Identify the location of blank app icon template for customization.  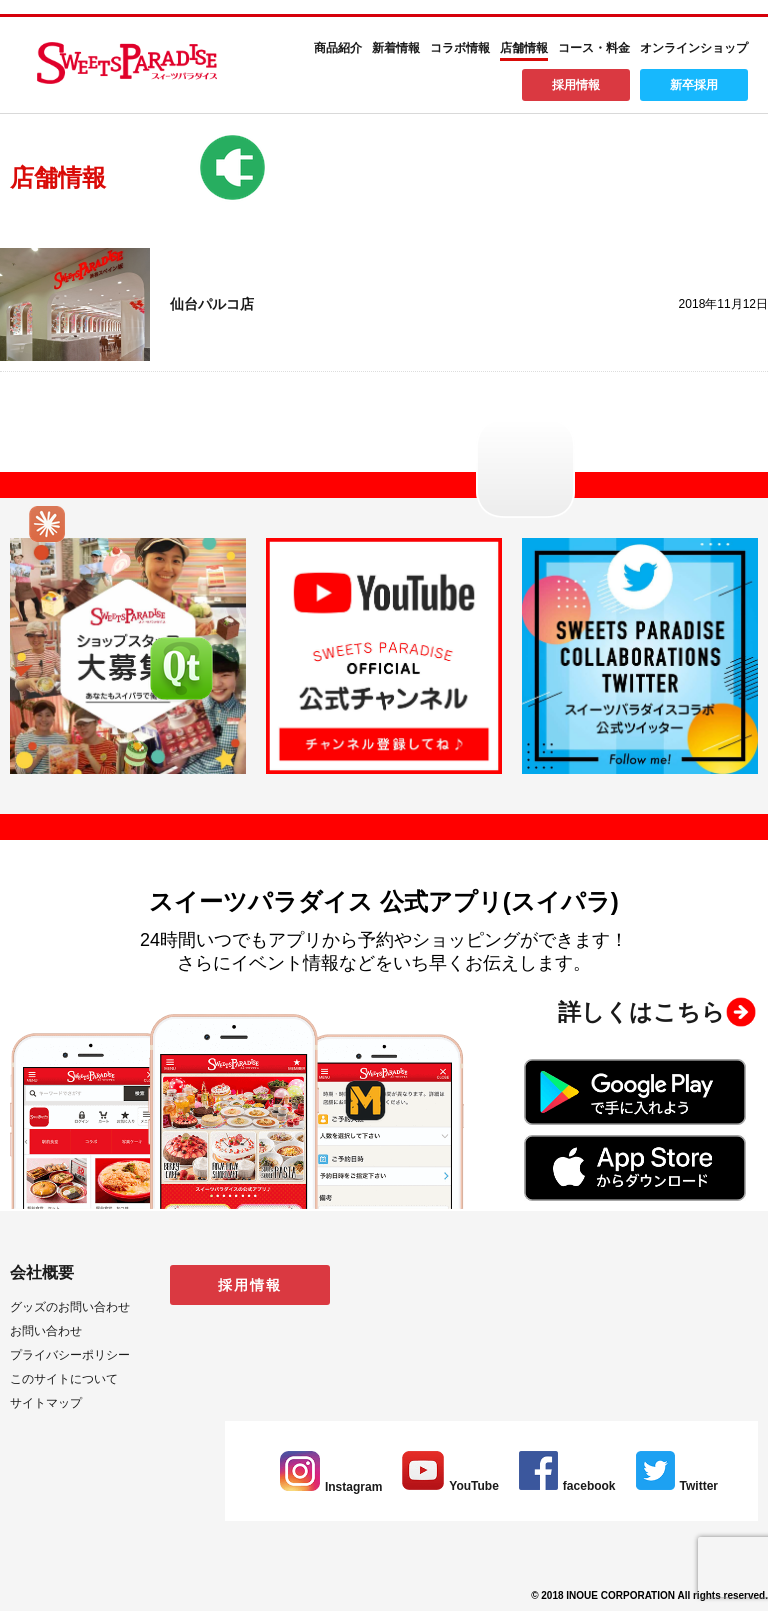
(525, 468).